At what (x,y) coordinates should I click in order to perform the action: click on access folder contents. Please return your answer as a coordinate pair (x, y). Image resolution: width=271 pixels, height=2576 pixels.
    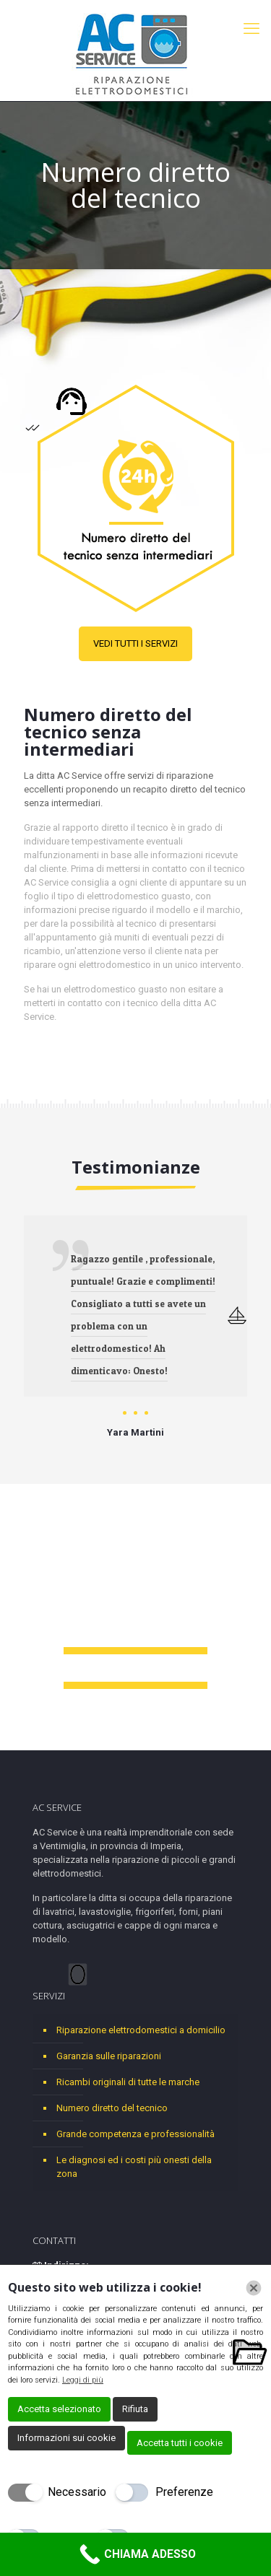
    Looking at the image, I should click on (249, 2352).